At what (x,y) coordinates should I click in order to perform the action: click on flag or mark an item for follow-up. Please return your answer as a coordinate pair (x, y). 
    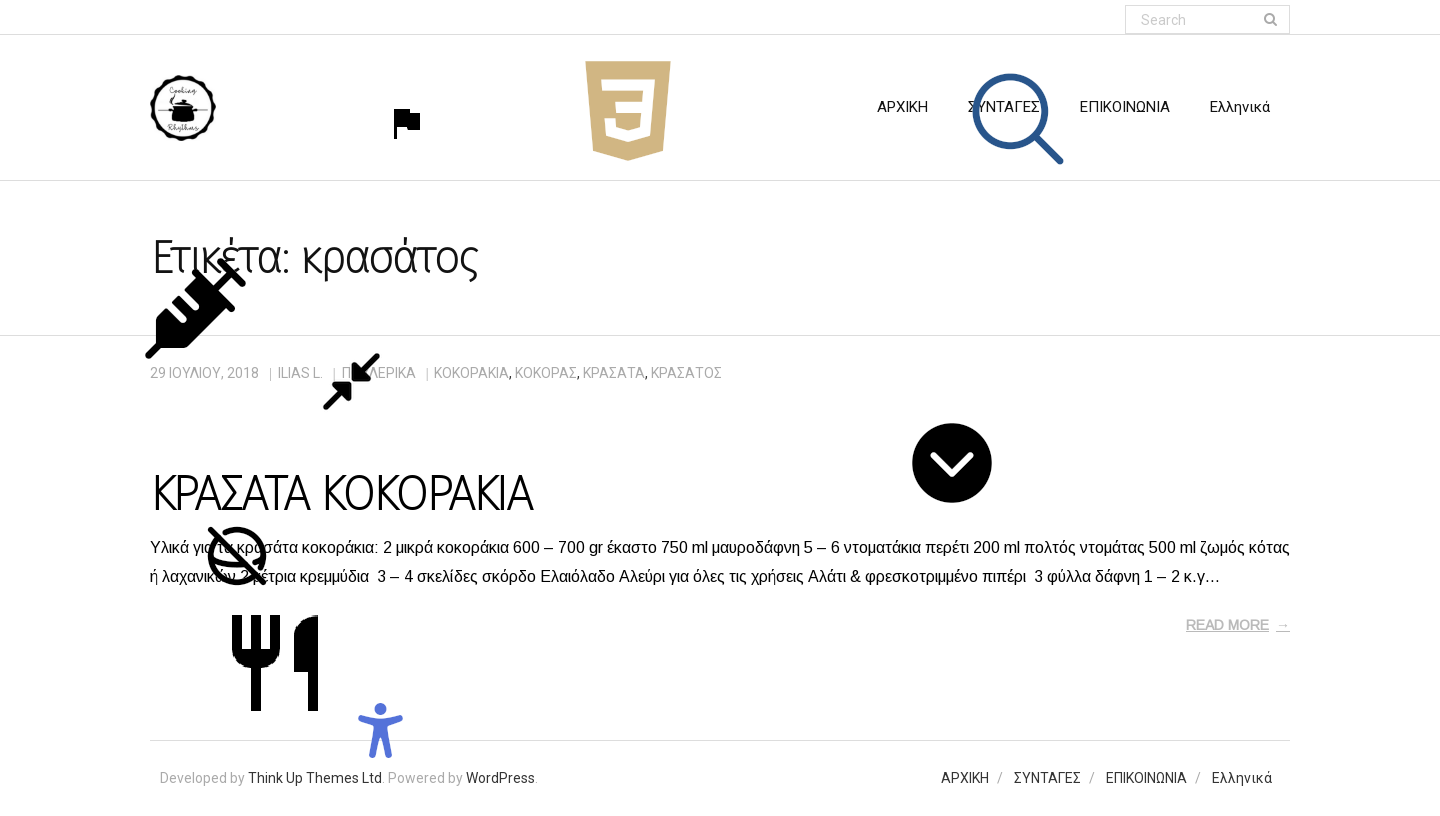
    Looking at the image, I should click on (406, 123).